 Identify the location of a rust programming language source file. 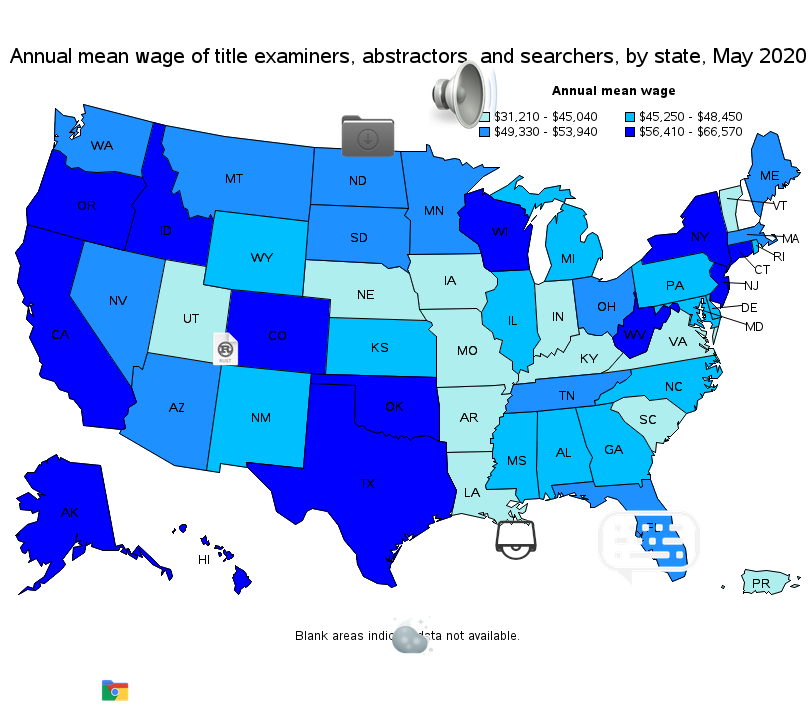
(225, 349).